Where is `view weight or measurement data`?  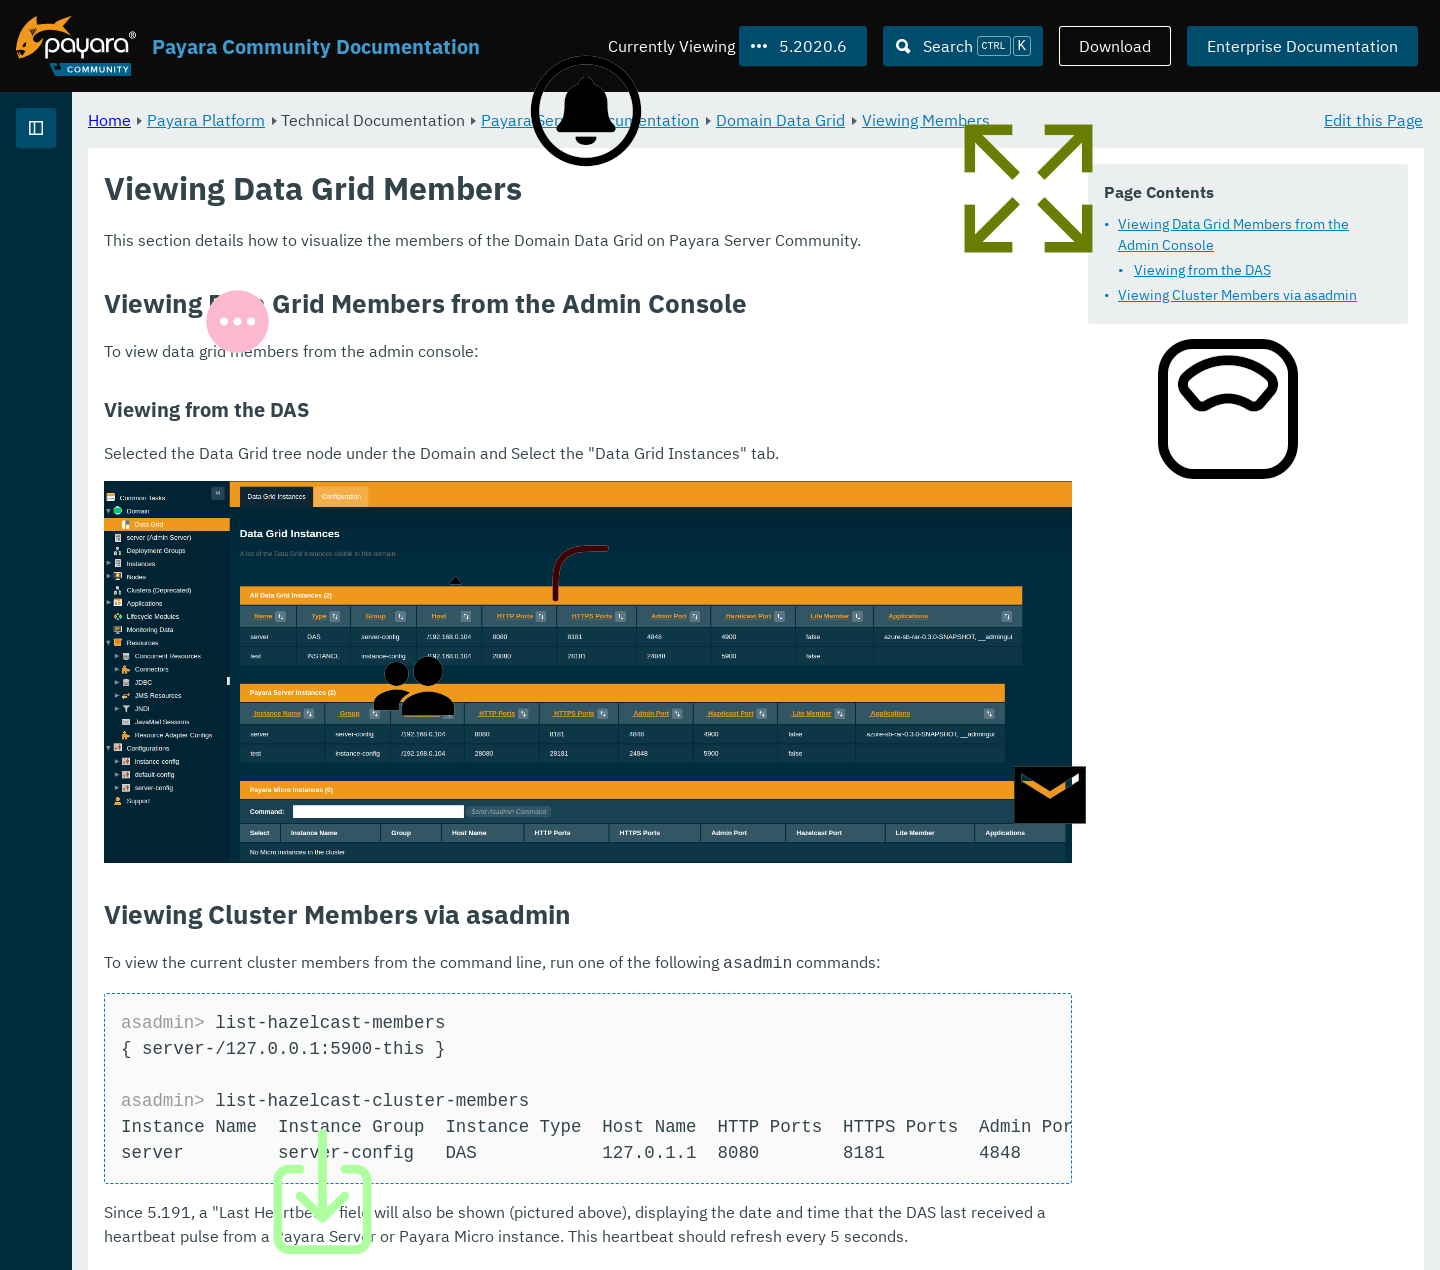 view weight or measurement data is located at coordinates (1228, 409).